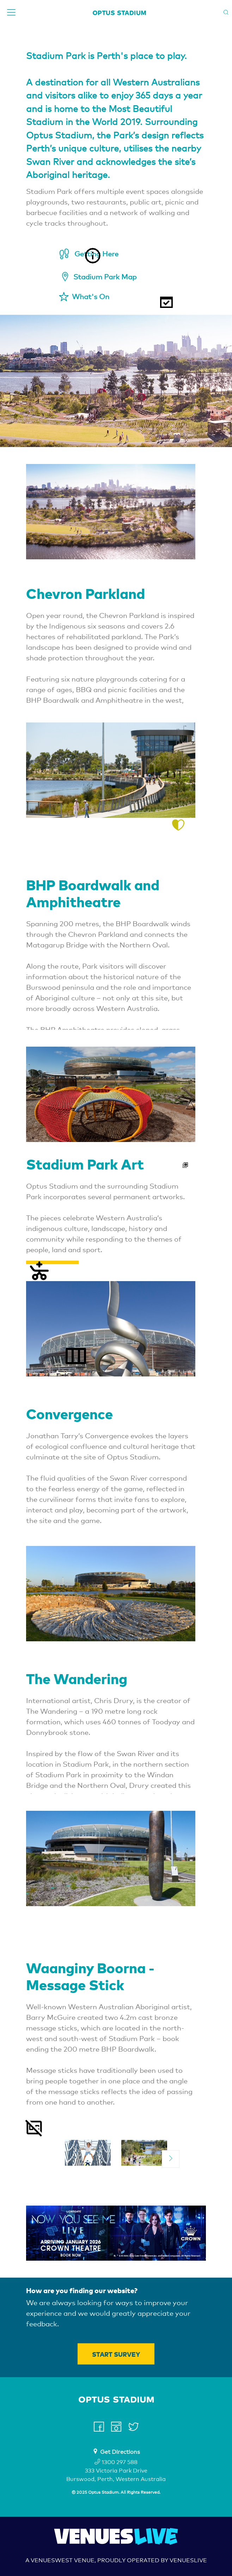  I want to click on access emergency medical bed availability, so click(39, 1271).